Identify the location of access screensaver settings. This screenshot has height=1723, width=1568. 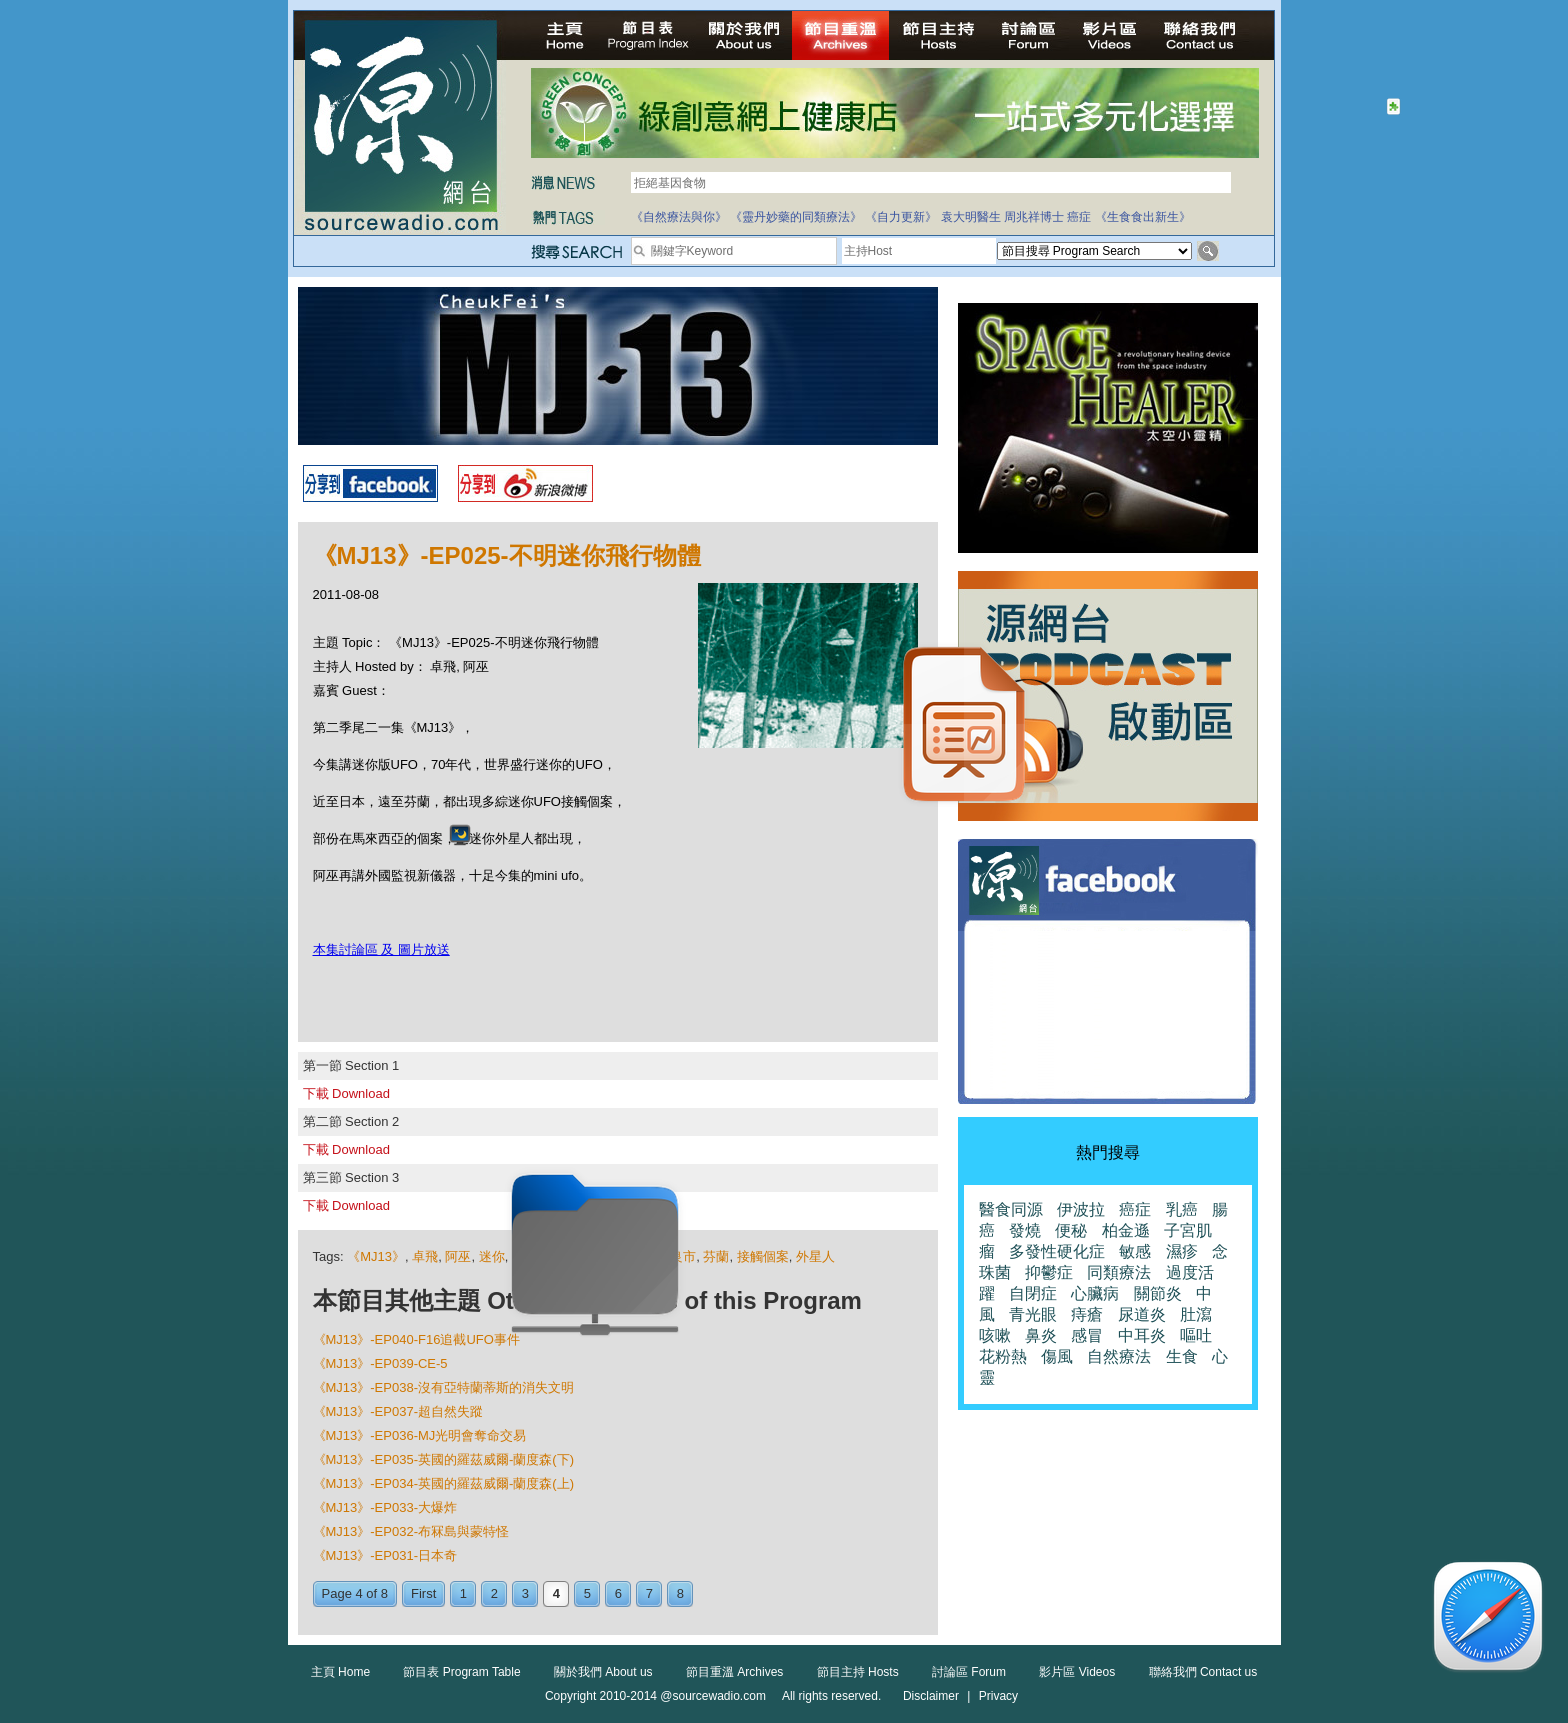
(460, 835).